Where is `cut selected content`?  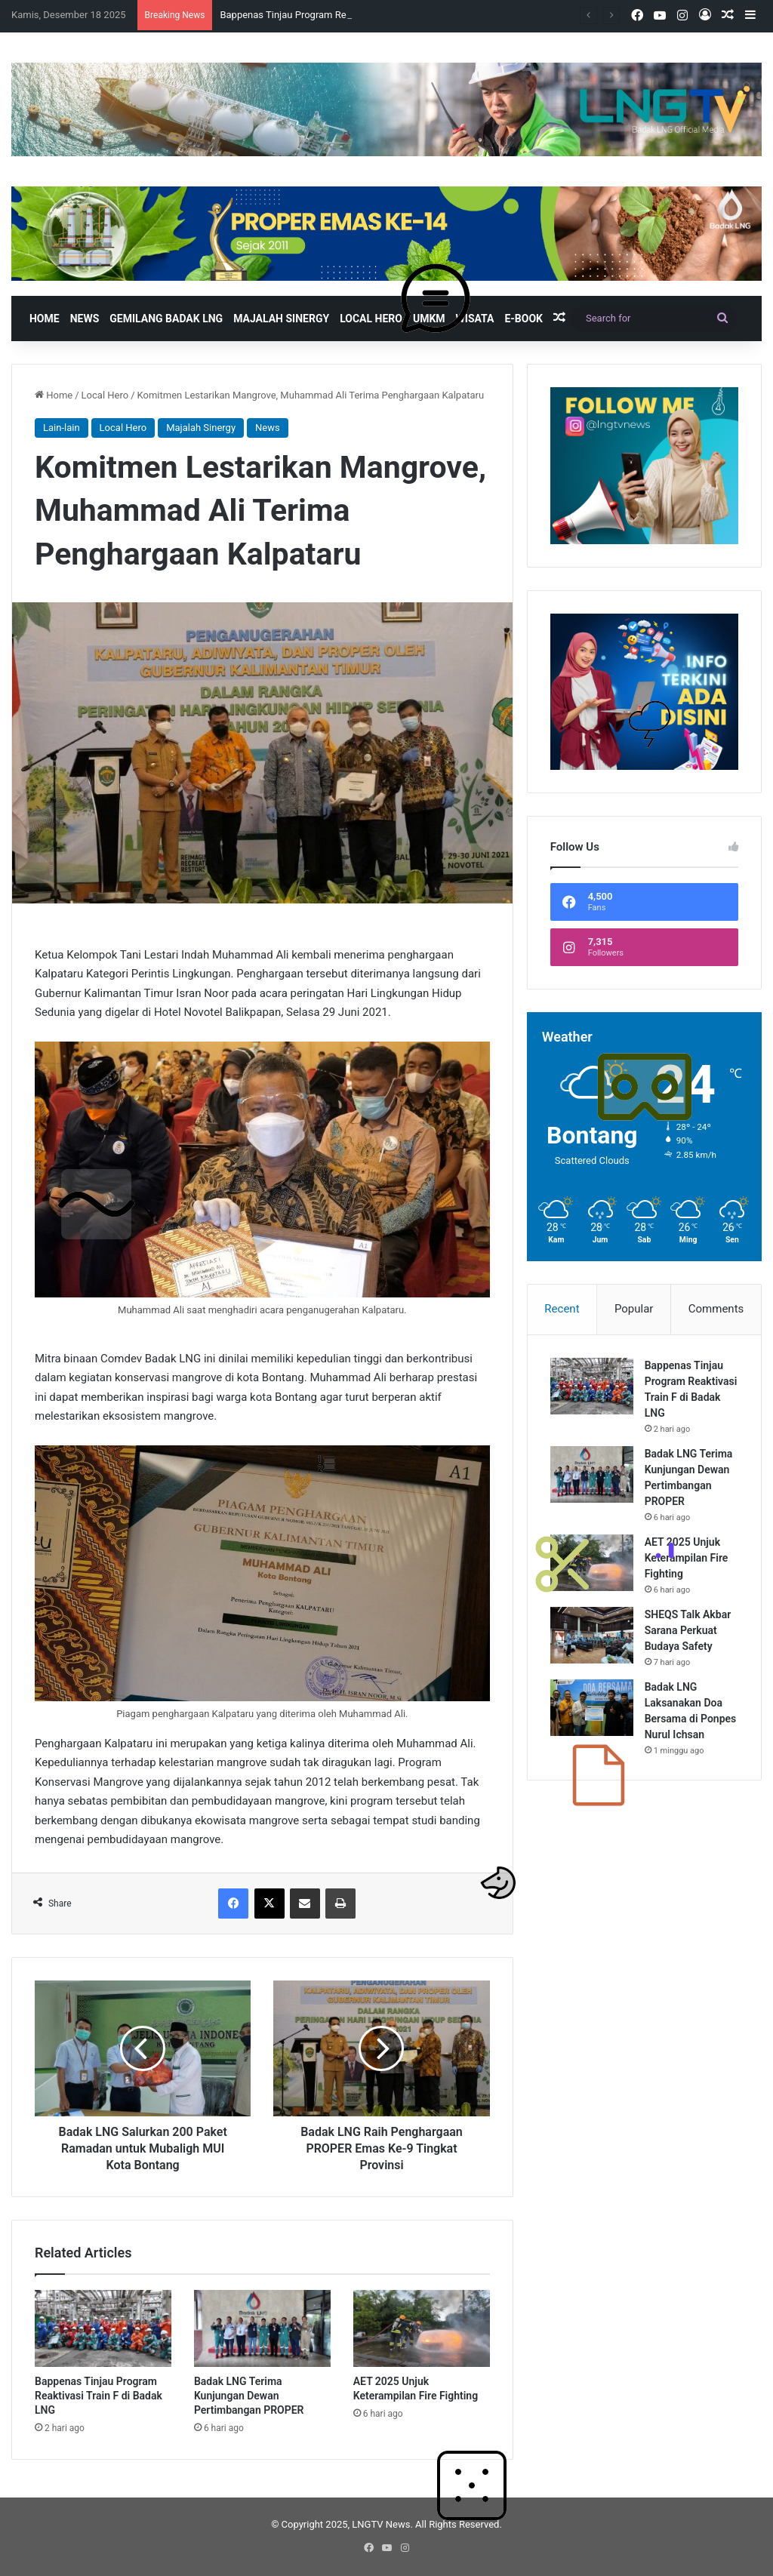 cut selected content is located at coordinates (563, 1564).